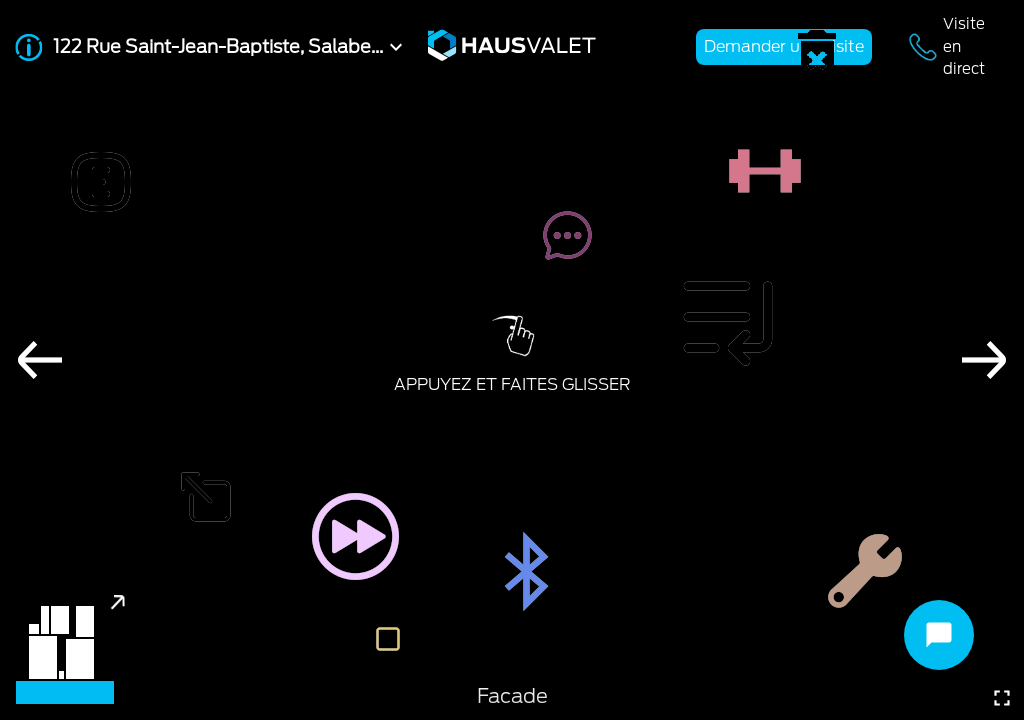 The image size is (1024, 720). What do you see at coordinates (101, 182) in the screenshot?
I see `indicates an item starting with the letter E` at bounding box center [101, 182].